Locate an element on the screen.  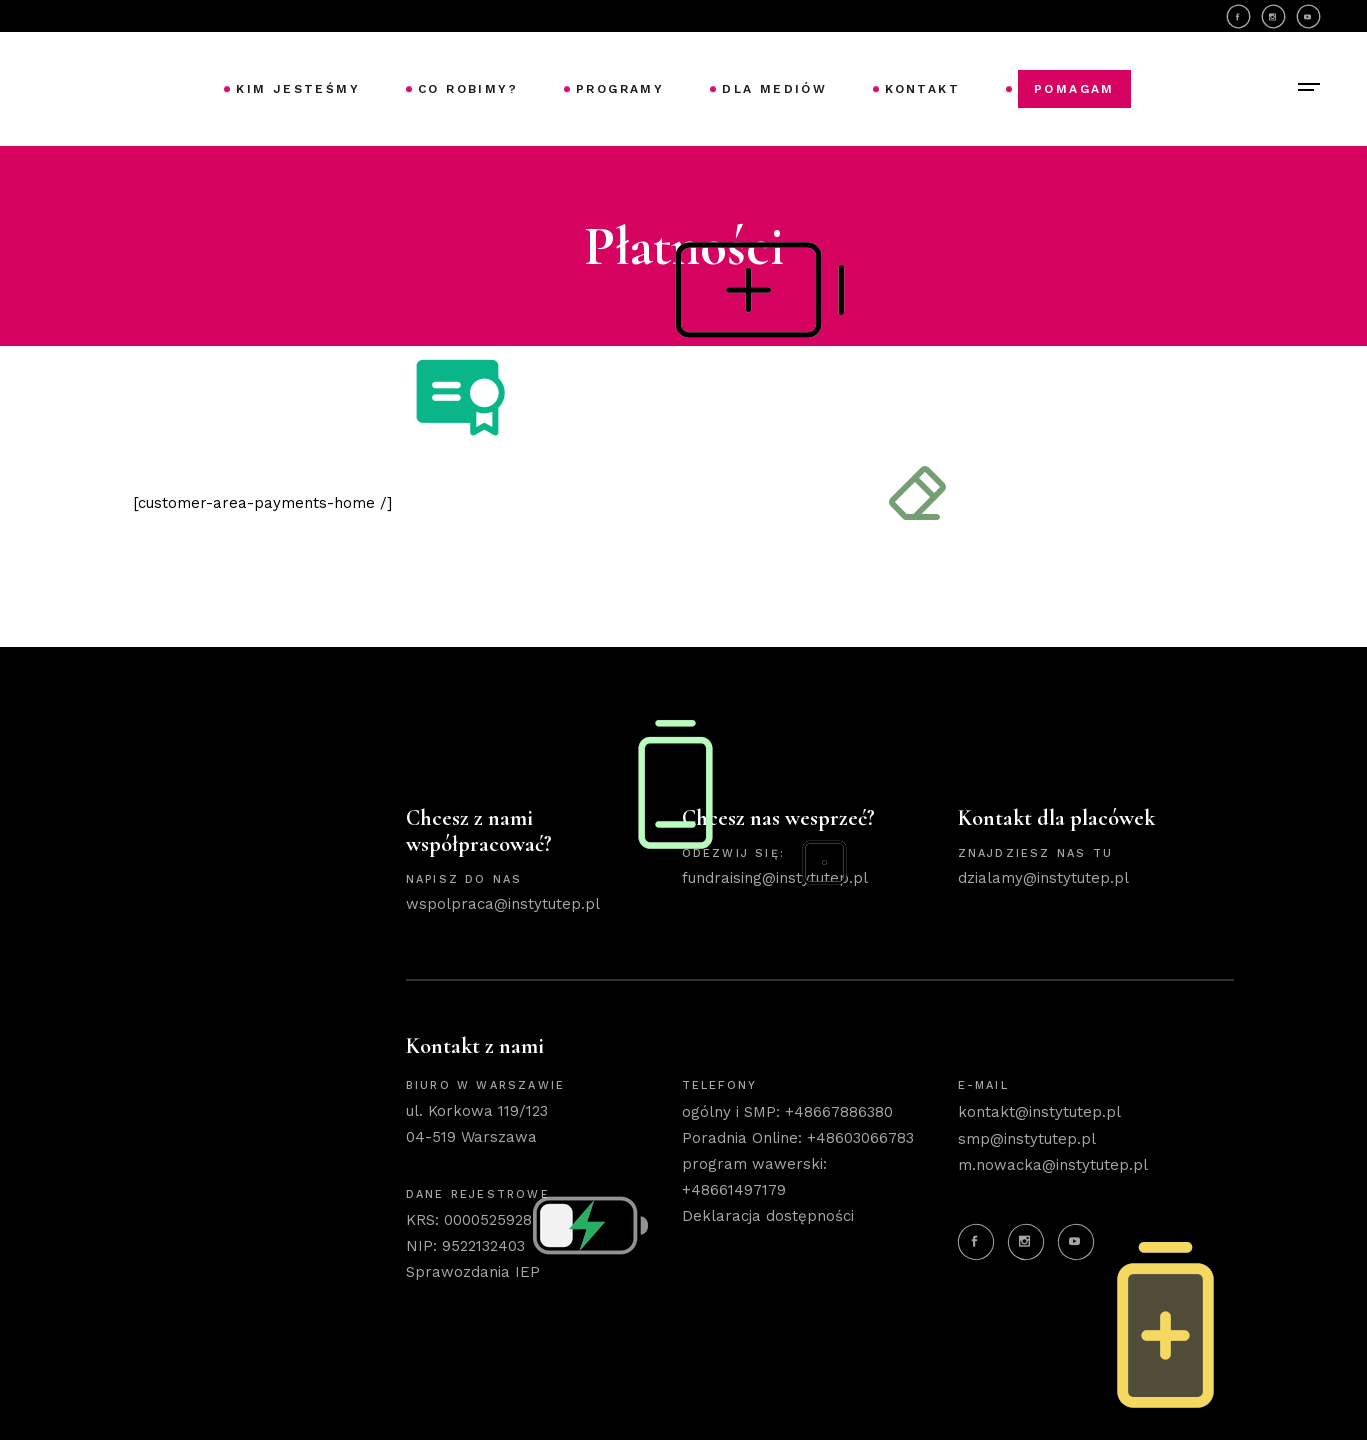
erase or delete selected content is located at coordinates (916, 493).